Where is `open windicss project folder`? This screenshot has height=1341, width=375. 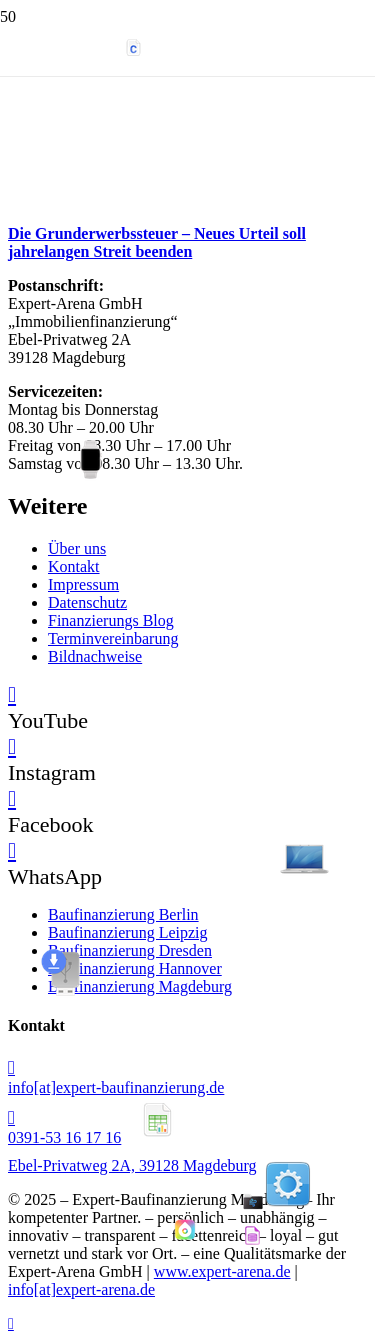 open windicss project folder is located at coordinates (253, 1202).